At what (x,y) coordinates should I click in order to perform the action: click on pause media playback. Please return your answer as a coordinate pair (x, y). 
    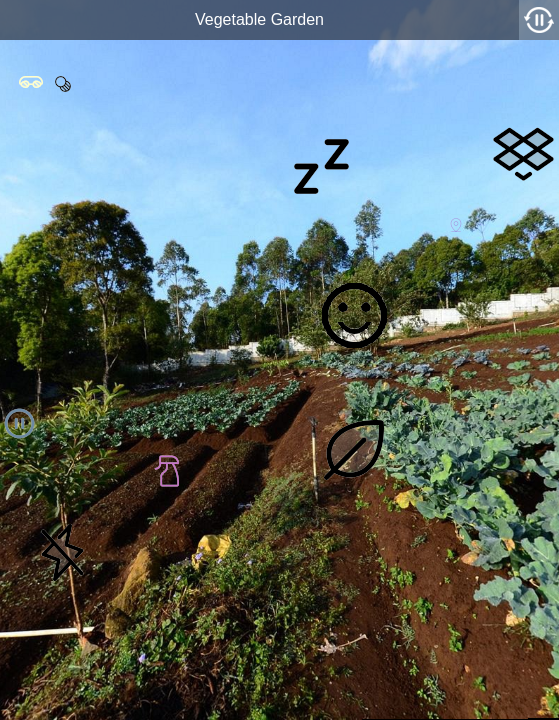
    Looking at the image, I should click on (19, 423).